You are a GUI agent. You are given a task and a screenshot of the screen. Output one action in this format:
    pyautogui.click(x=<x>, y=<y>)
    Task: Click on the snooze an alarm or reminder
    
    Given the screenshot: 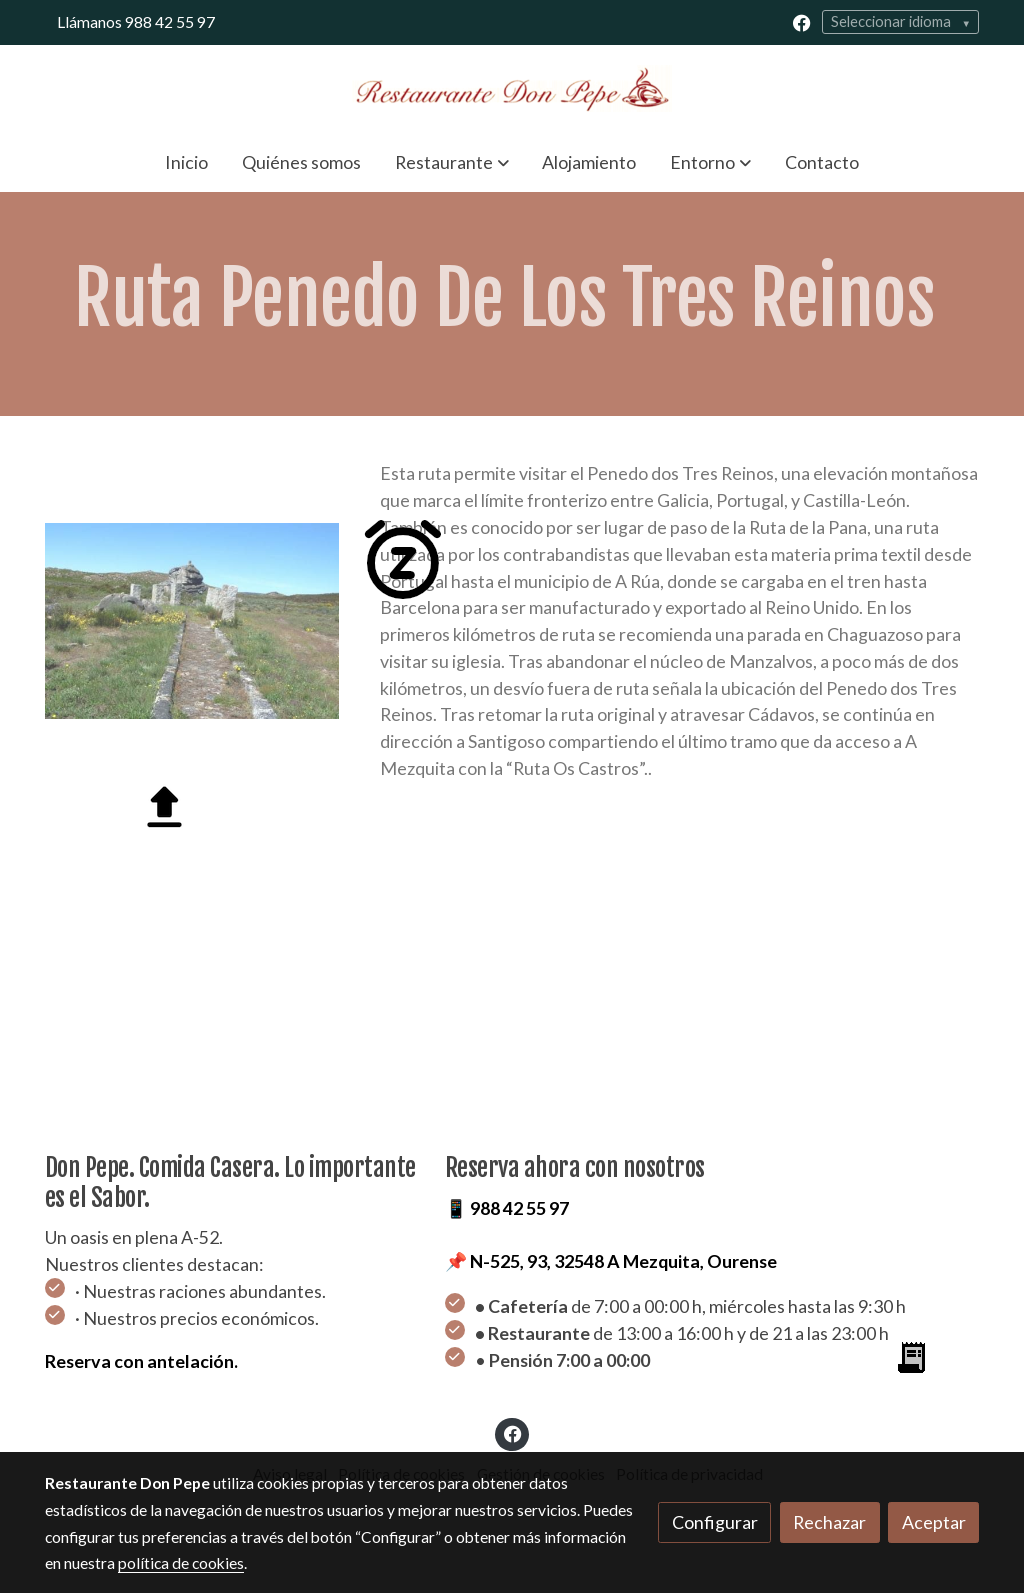 What is the action you would take?
    pyautogui.click(x=403, y=559)
    